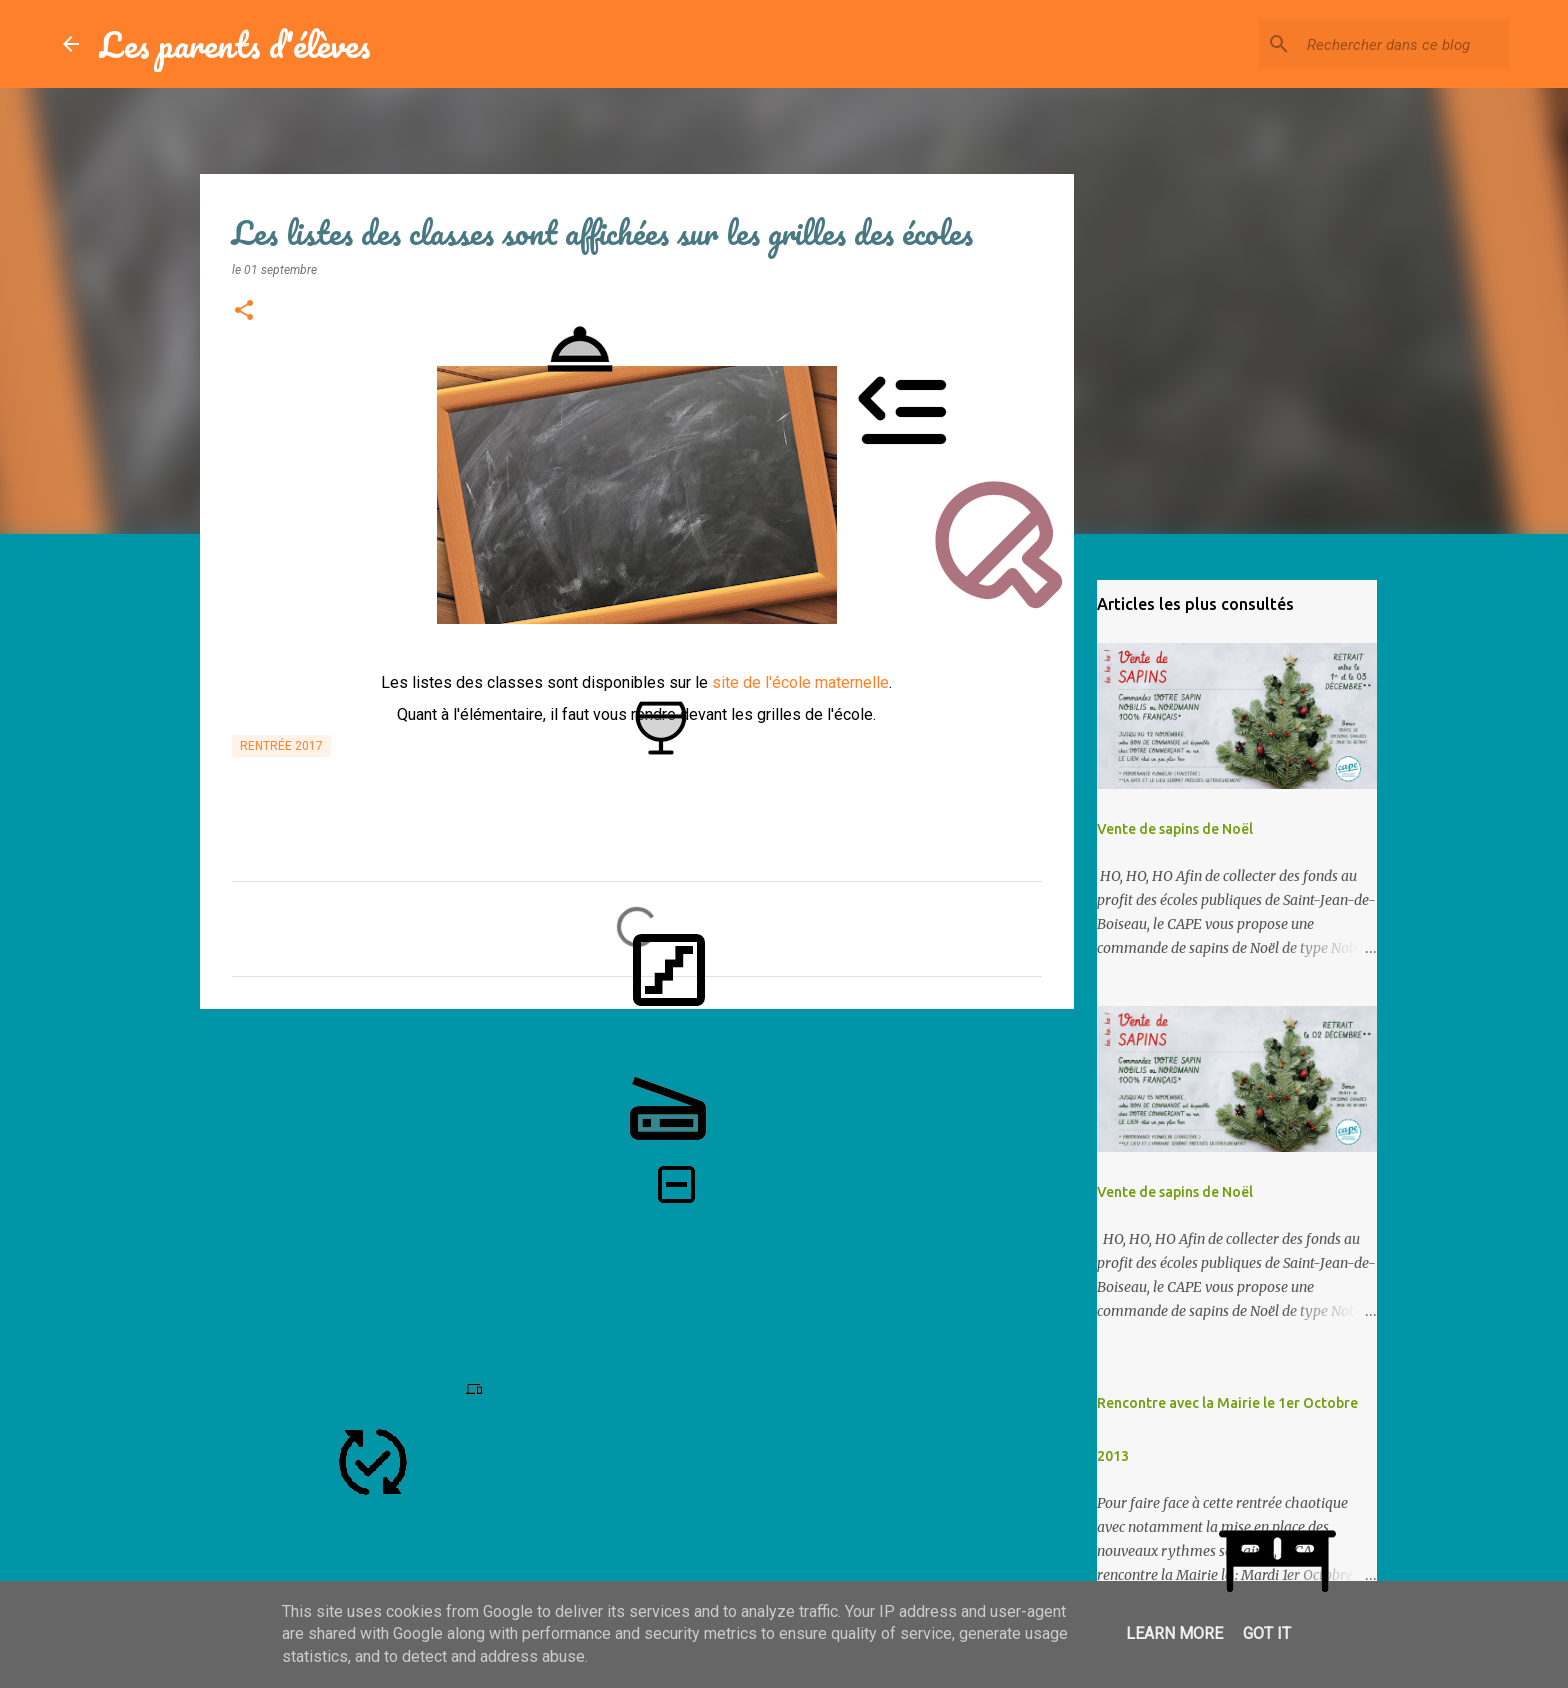  Describe the element at coordinates (996, 542) in the screenshot. I see `access ping pong or table tennis game` at that location.